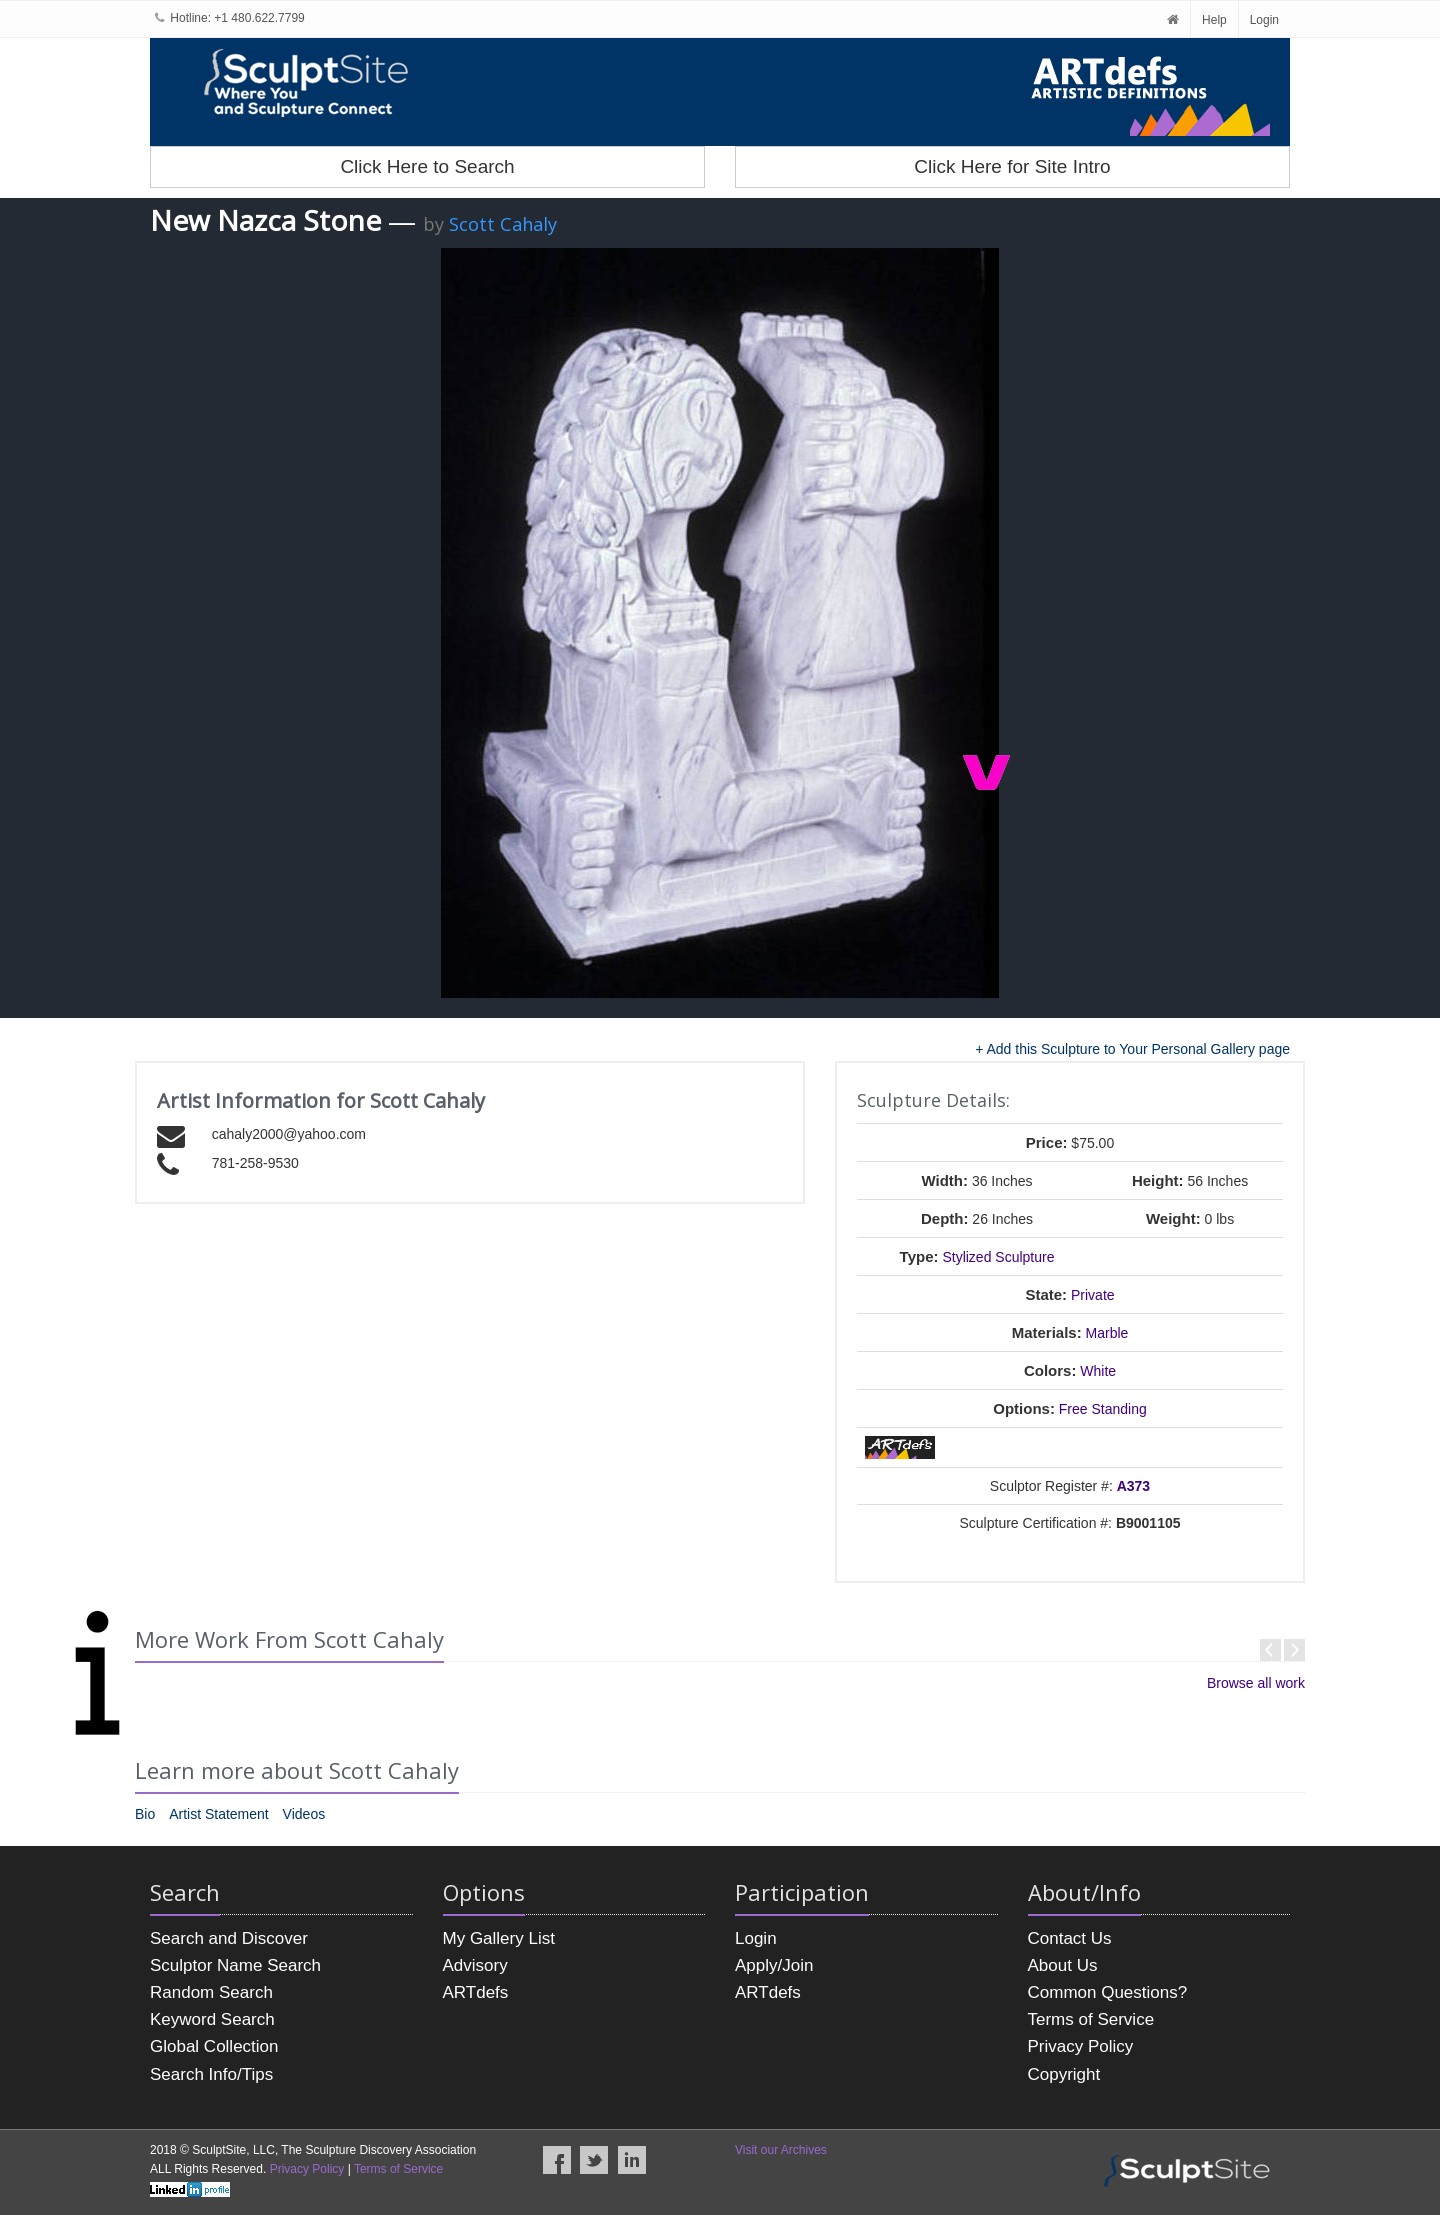  What do you see at coordinates (986, 772) in the screenshot?
I see `open veed video editing app` at bounding box center [986, 772].